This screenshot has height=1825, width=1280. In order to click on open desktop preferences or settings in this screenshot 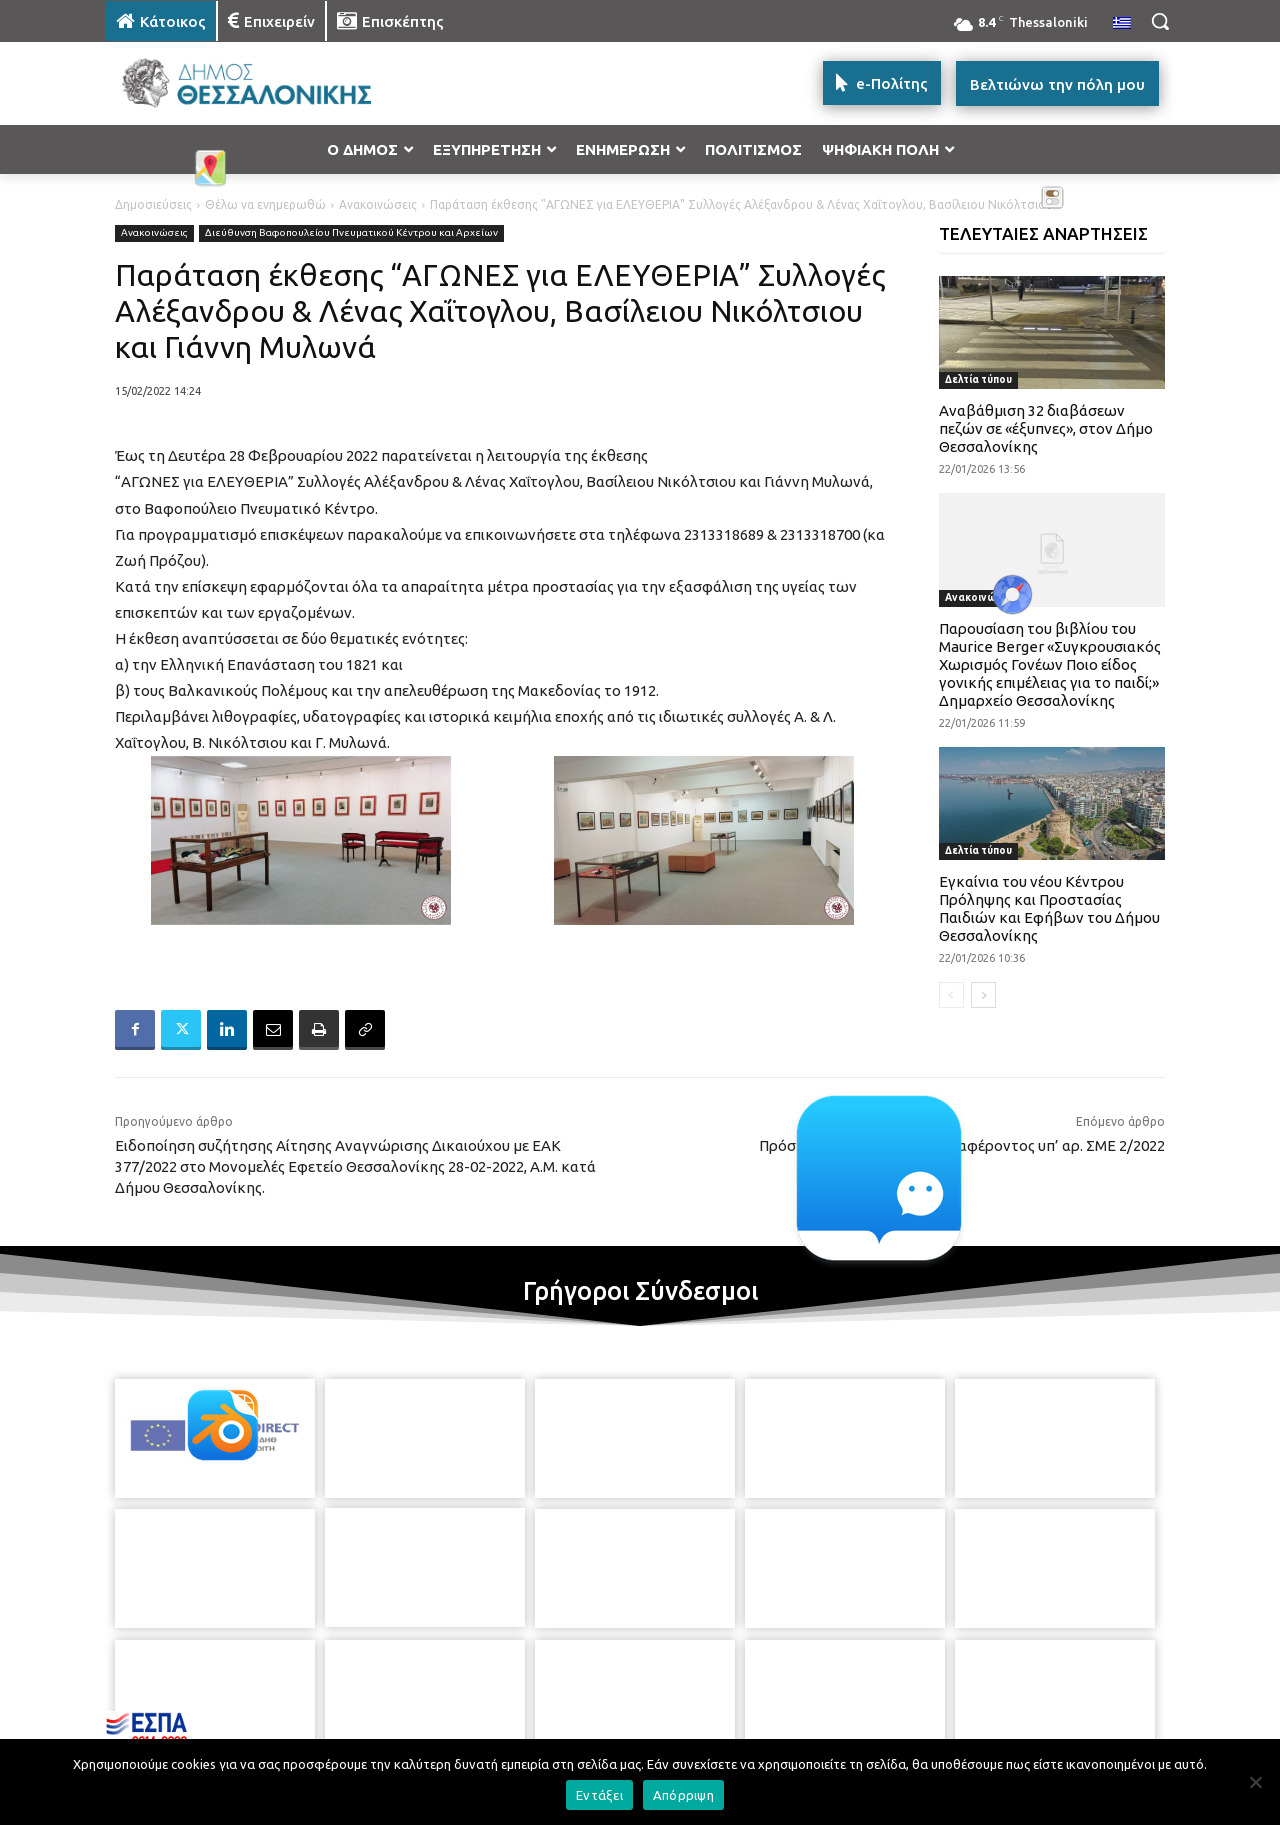, I will do `click(1052, 197)`.